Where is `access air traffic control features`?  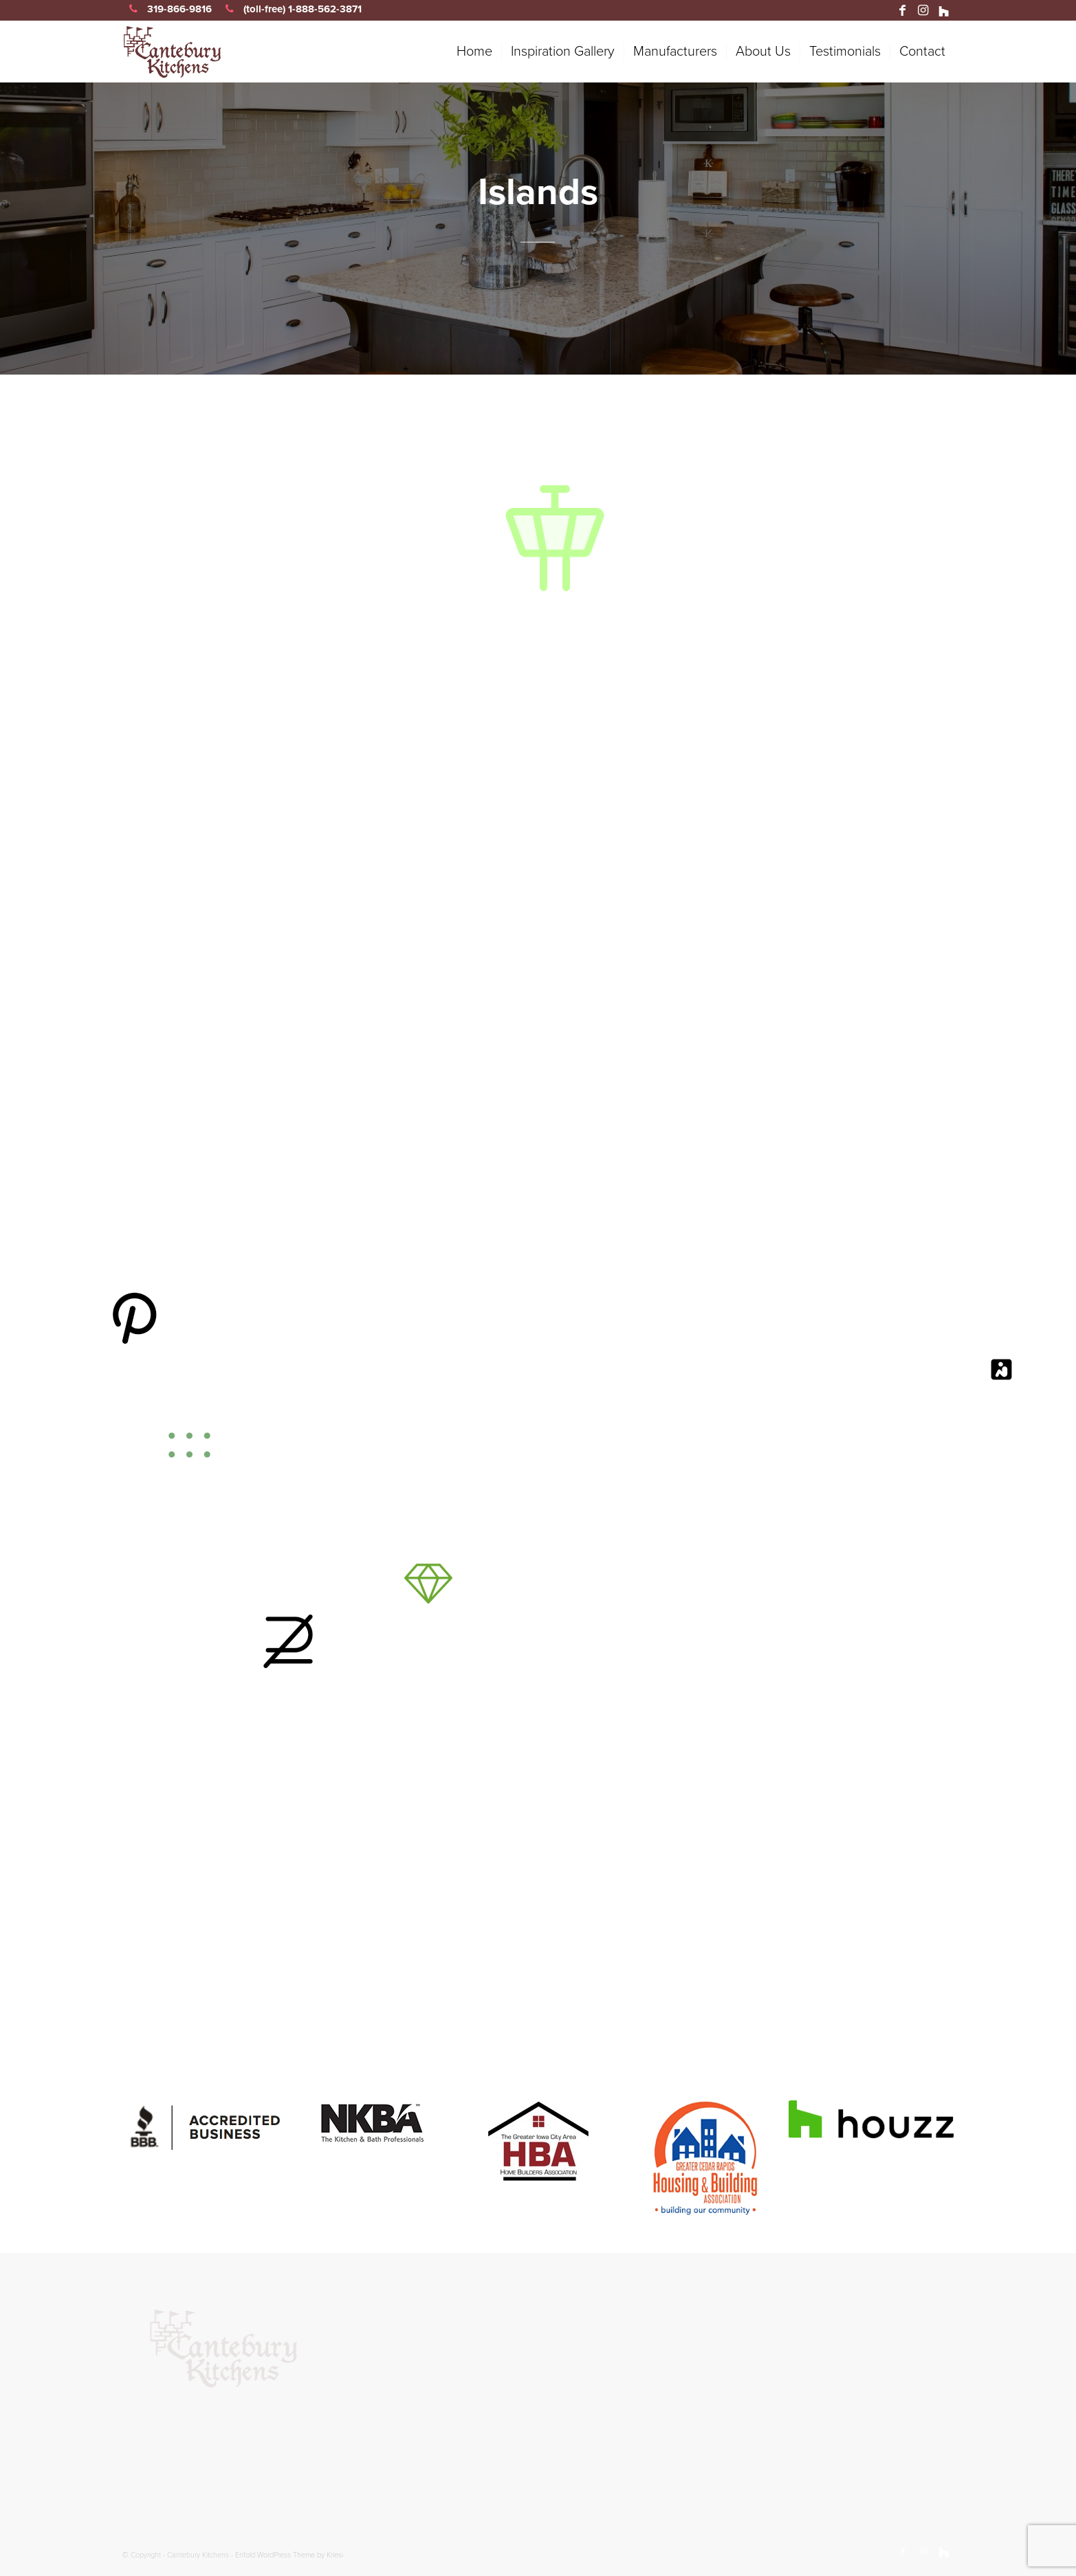 access air traffic control features is located at coordinates (555, 538).